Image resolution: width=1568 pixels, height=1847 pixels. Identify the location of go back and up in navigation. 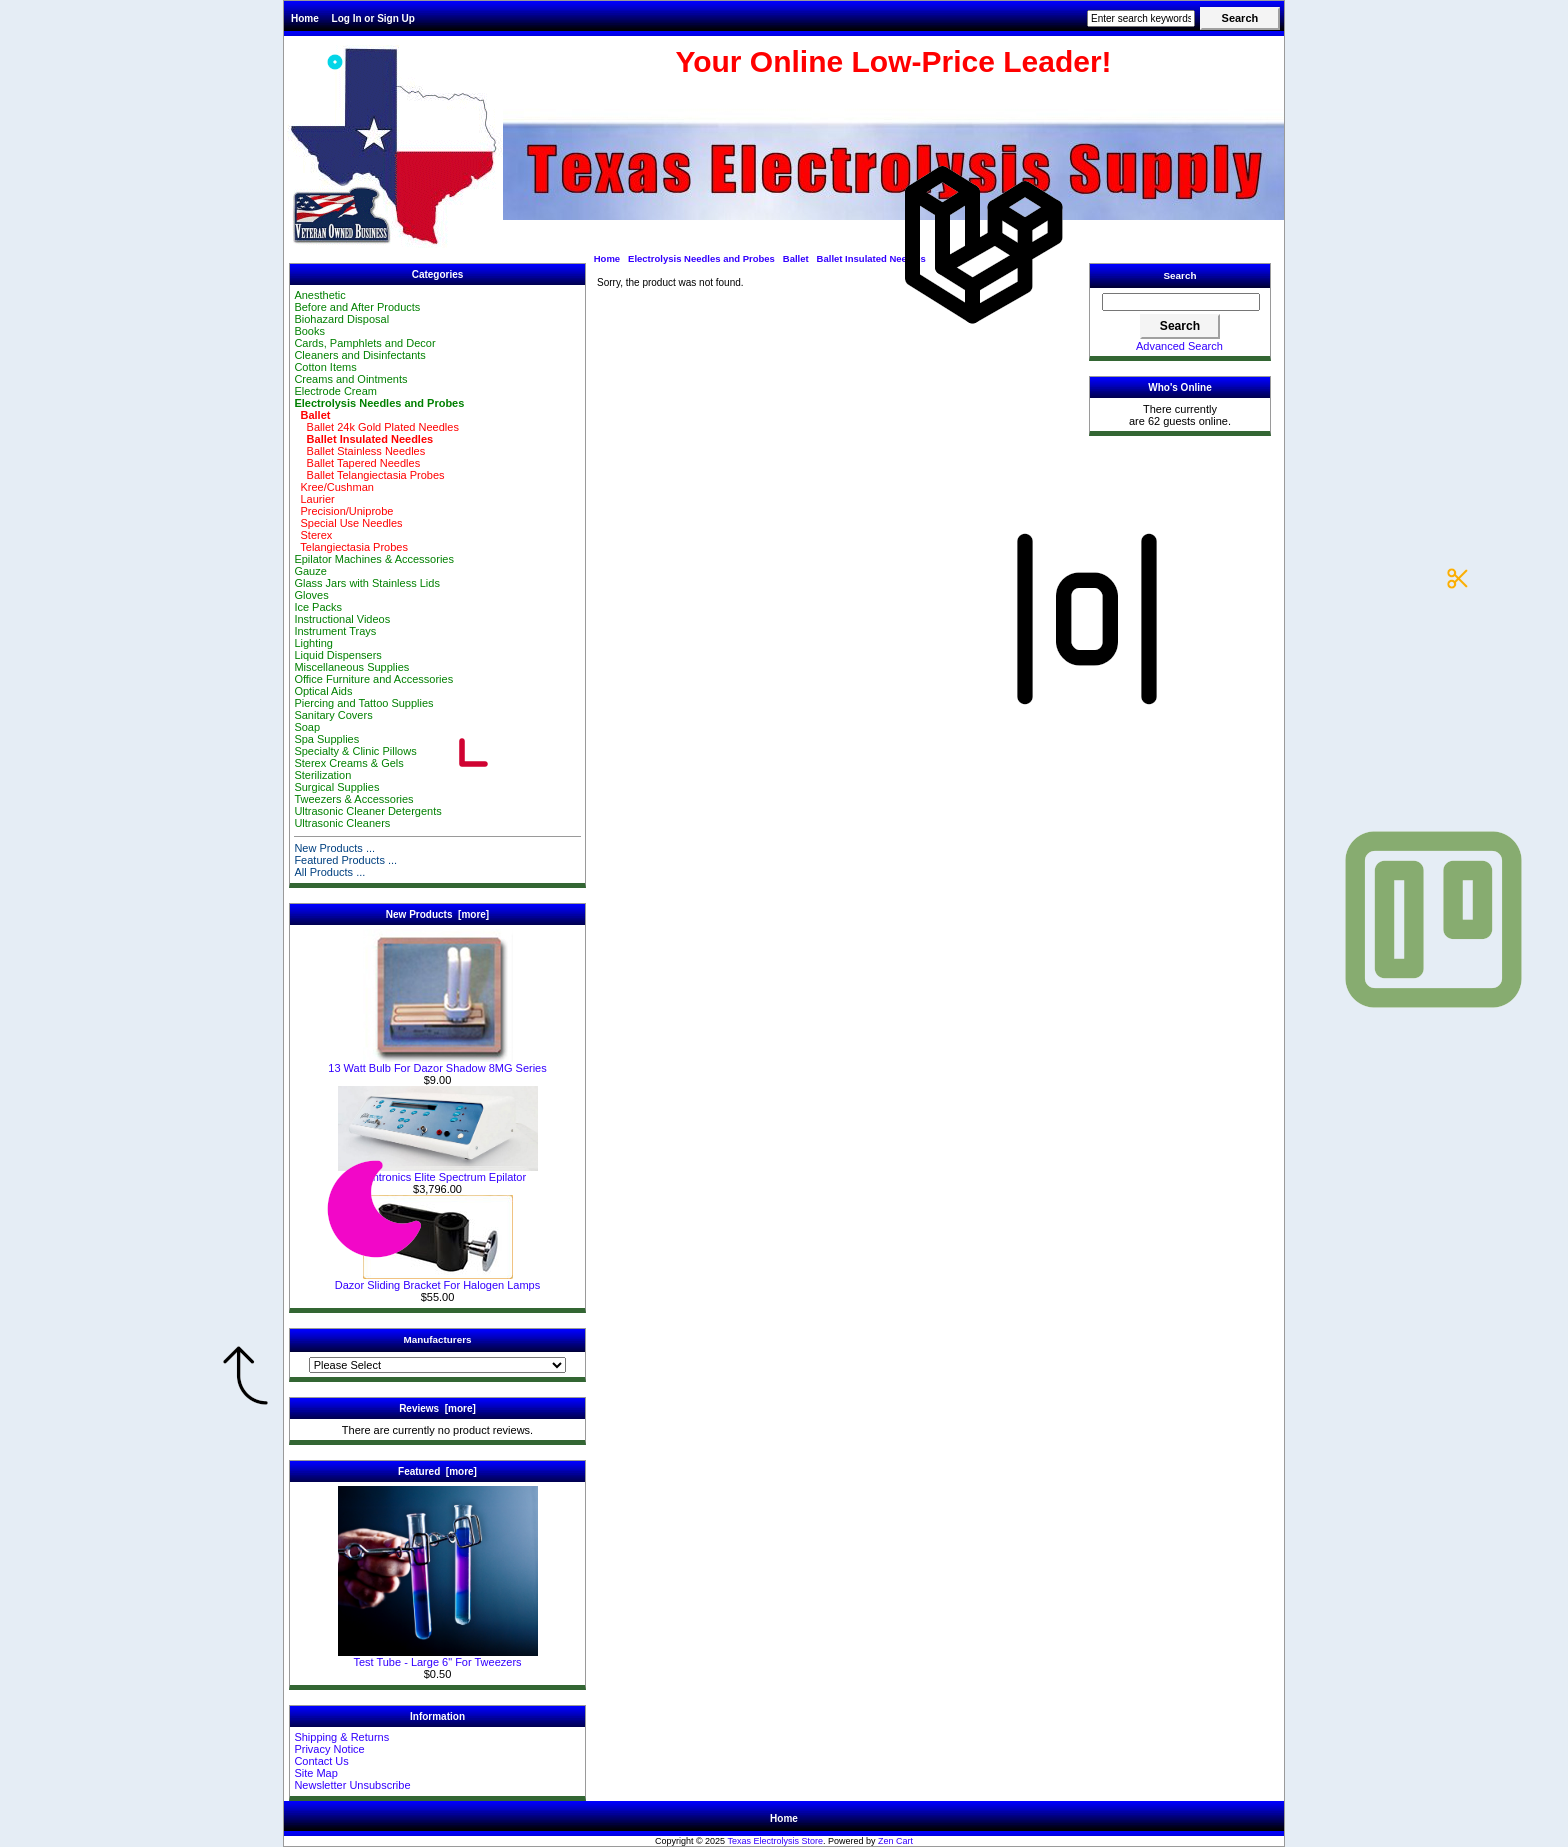
(245, 1375).